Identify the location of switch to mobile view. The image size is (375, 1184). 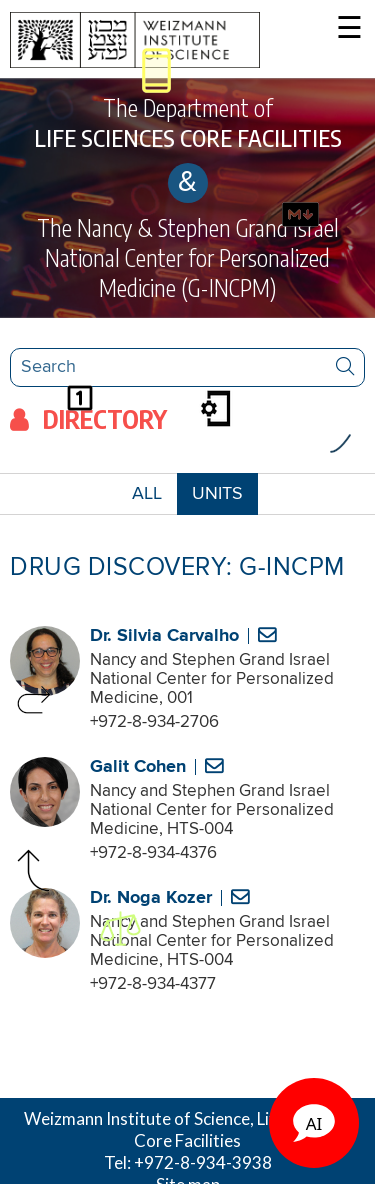
(156, 70).